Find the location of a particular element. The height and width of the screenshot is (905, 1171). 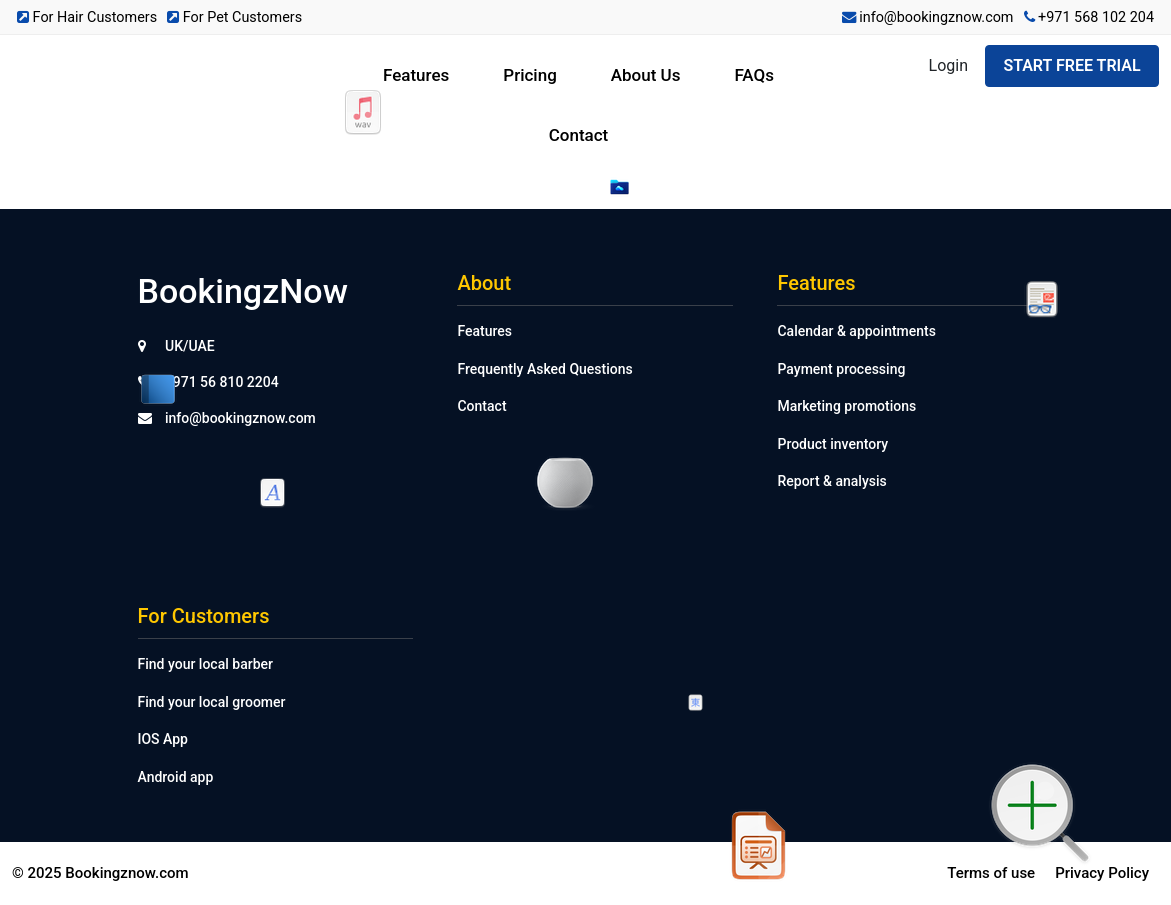

homepod mini smart speaker device is located at coordinates (565, 488).